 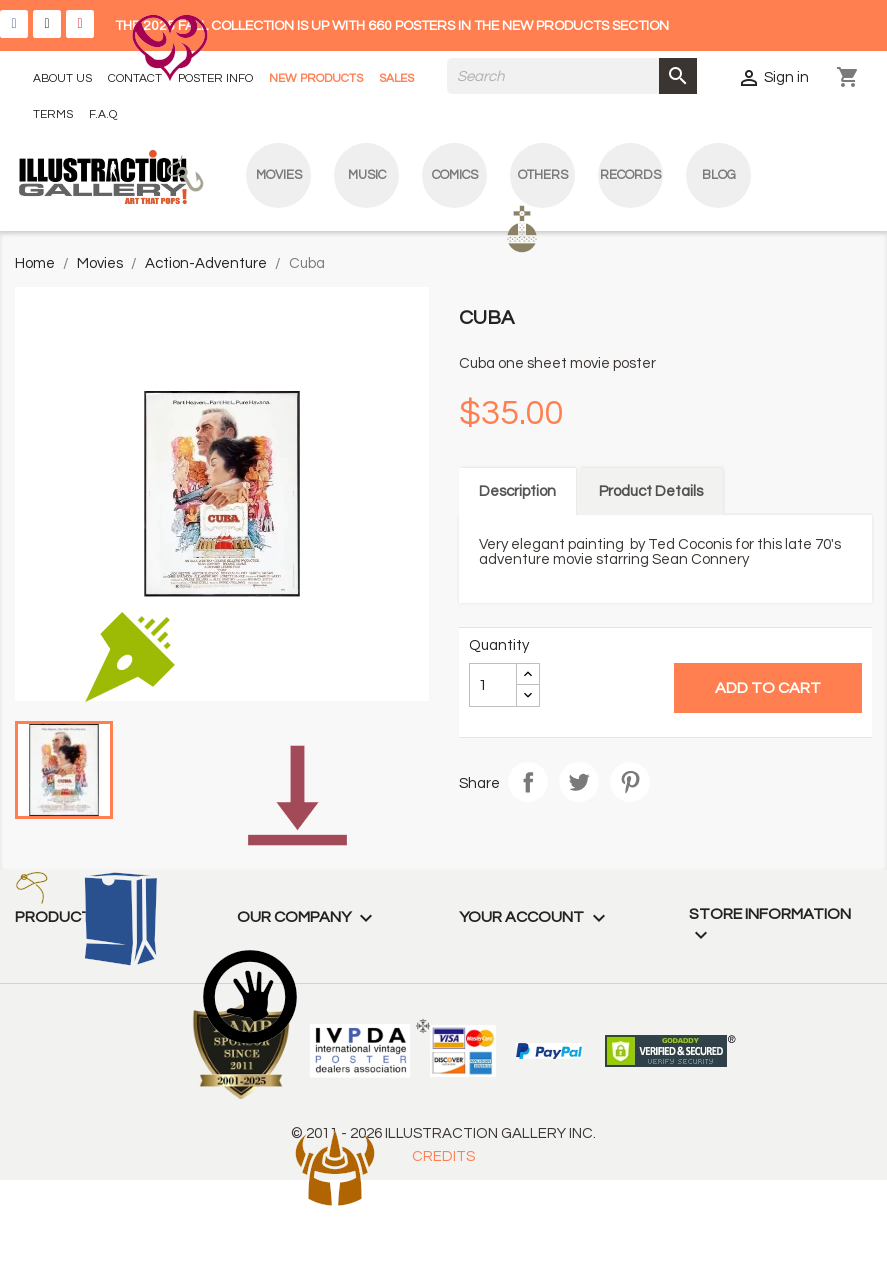 What do you see at coordinates (130, 657) in the screenshot?
I see `select light fighter spacecraft class` at bounding box center [130, 657].